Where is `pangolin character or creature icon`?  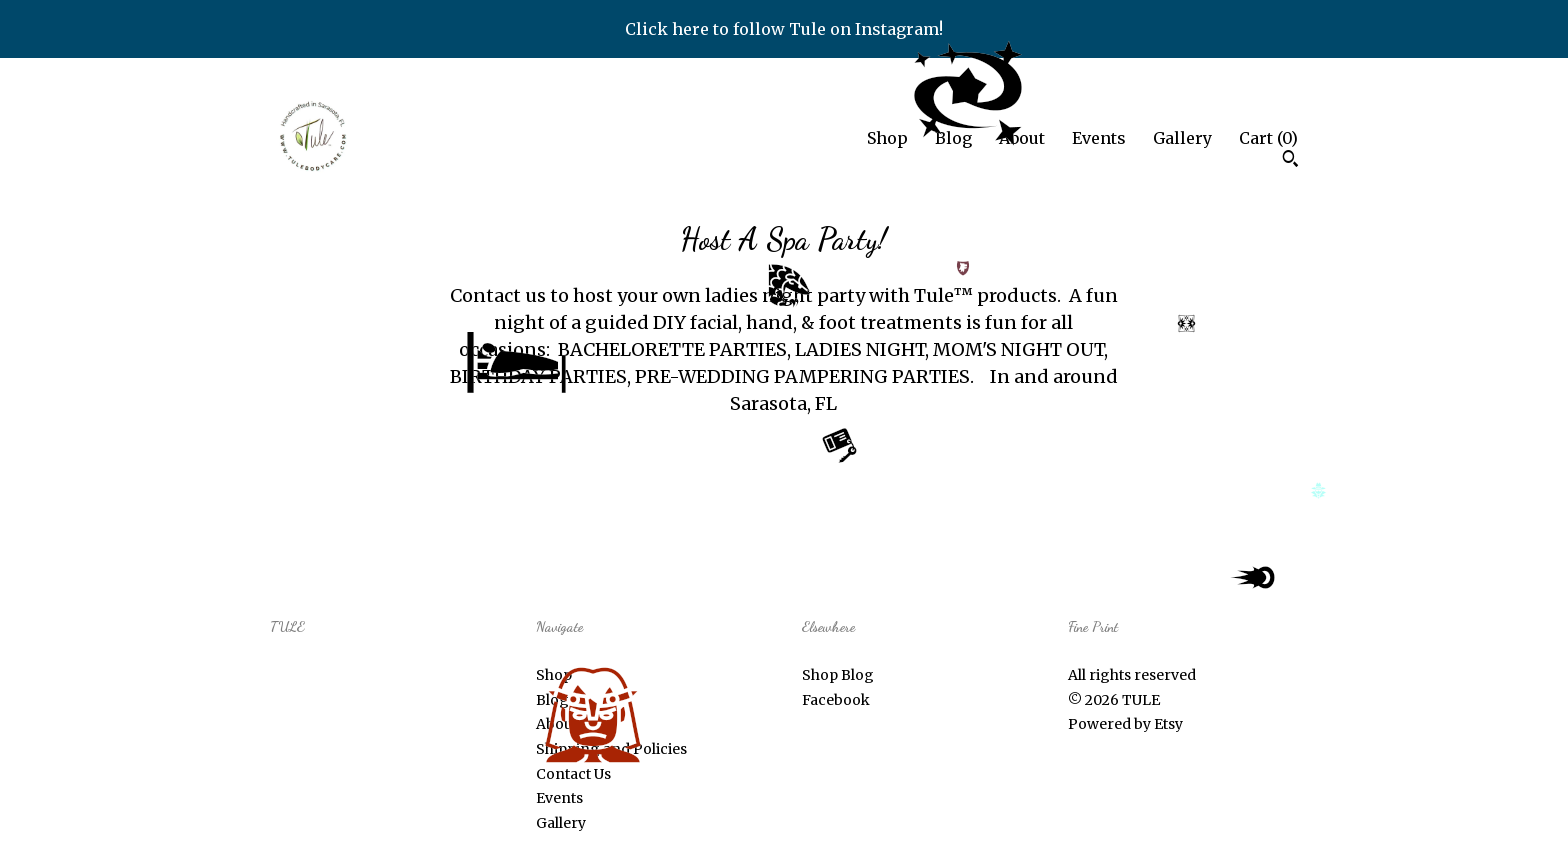
pangolin character or creature icon is located at coordinates (791, 286).